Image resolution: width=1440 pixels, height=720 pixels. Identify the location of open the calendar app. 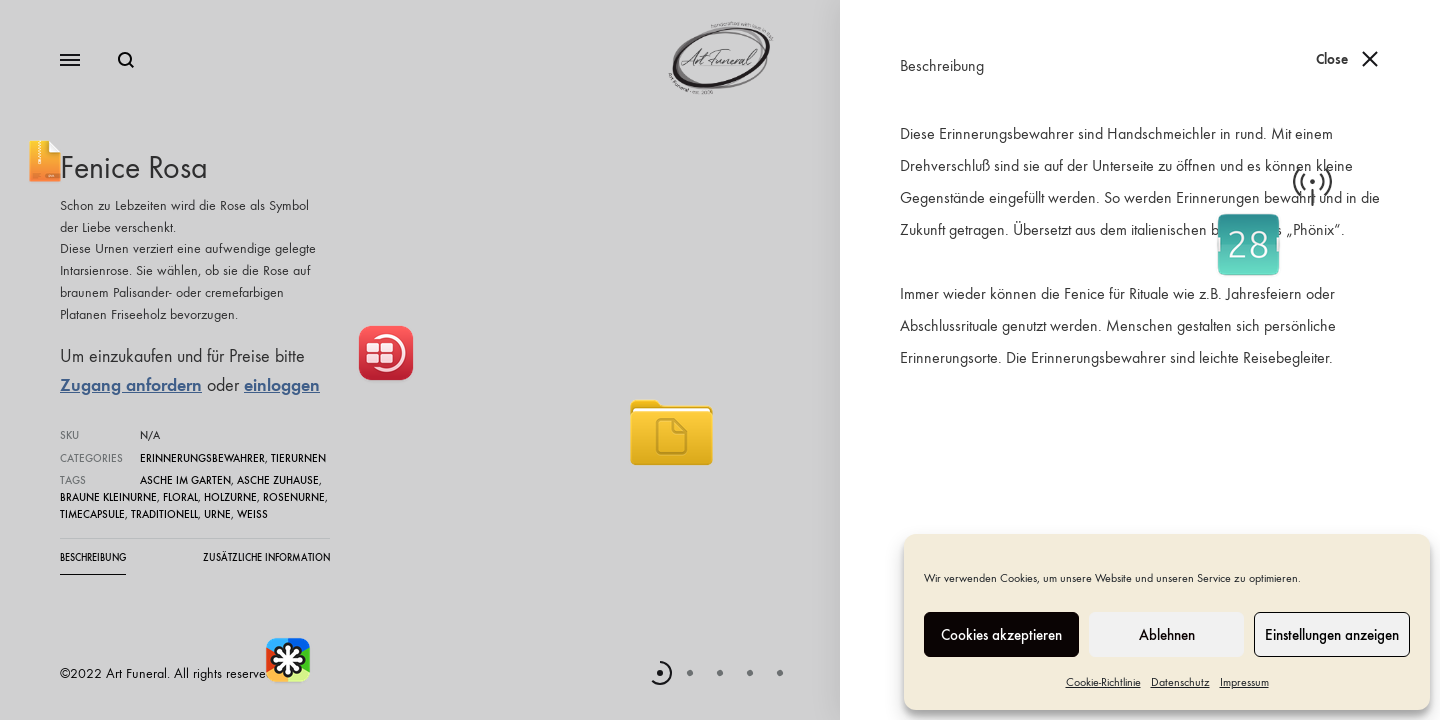
(1248, 244).